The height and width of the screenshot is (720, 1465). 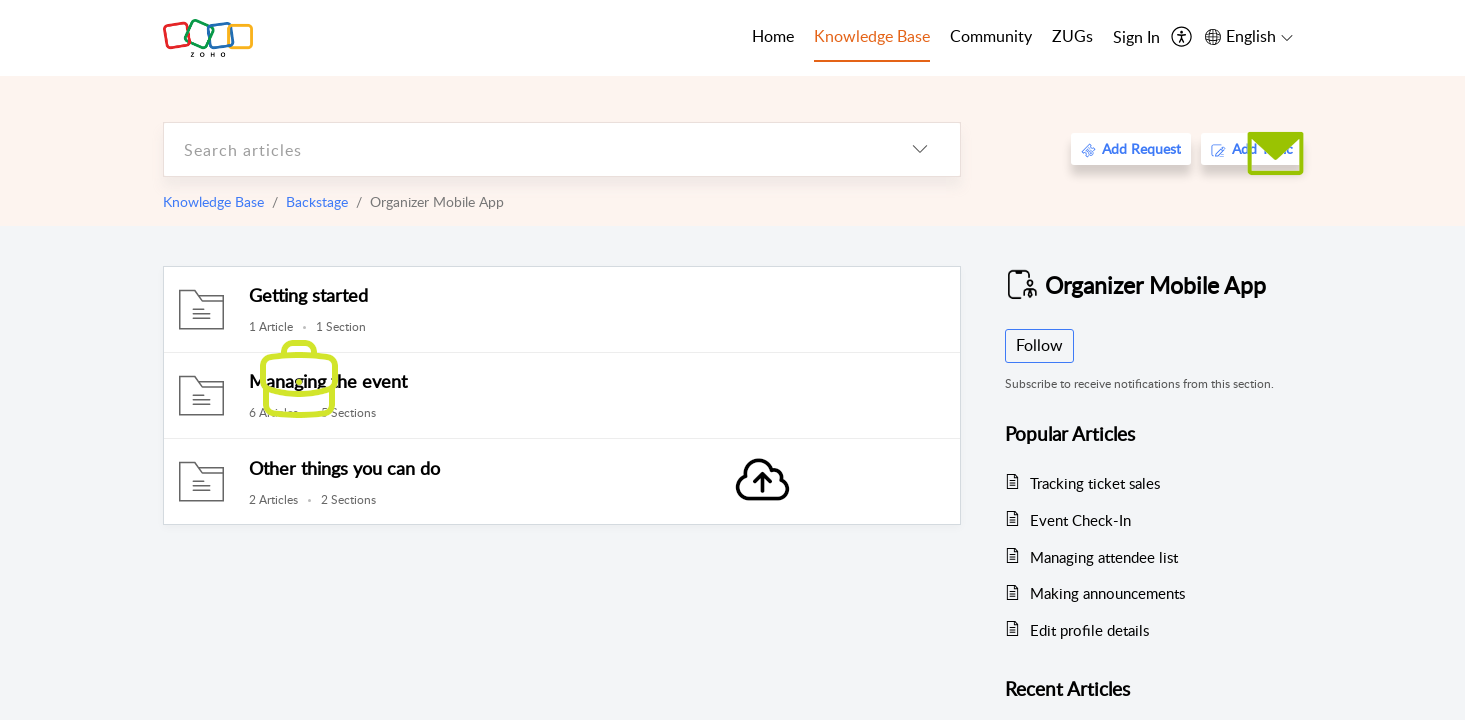 What do you see at coordinates (299, 379) in the screenshot?
I see `access work or business documents` at bounding box center [299, 379].